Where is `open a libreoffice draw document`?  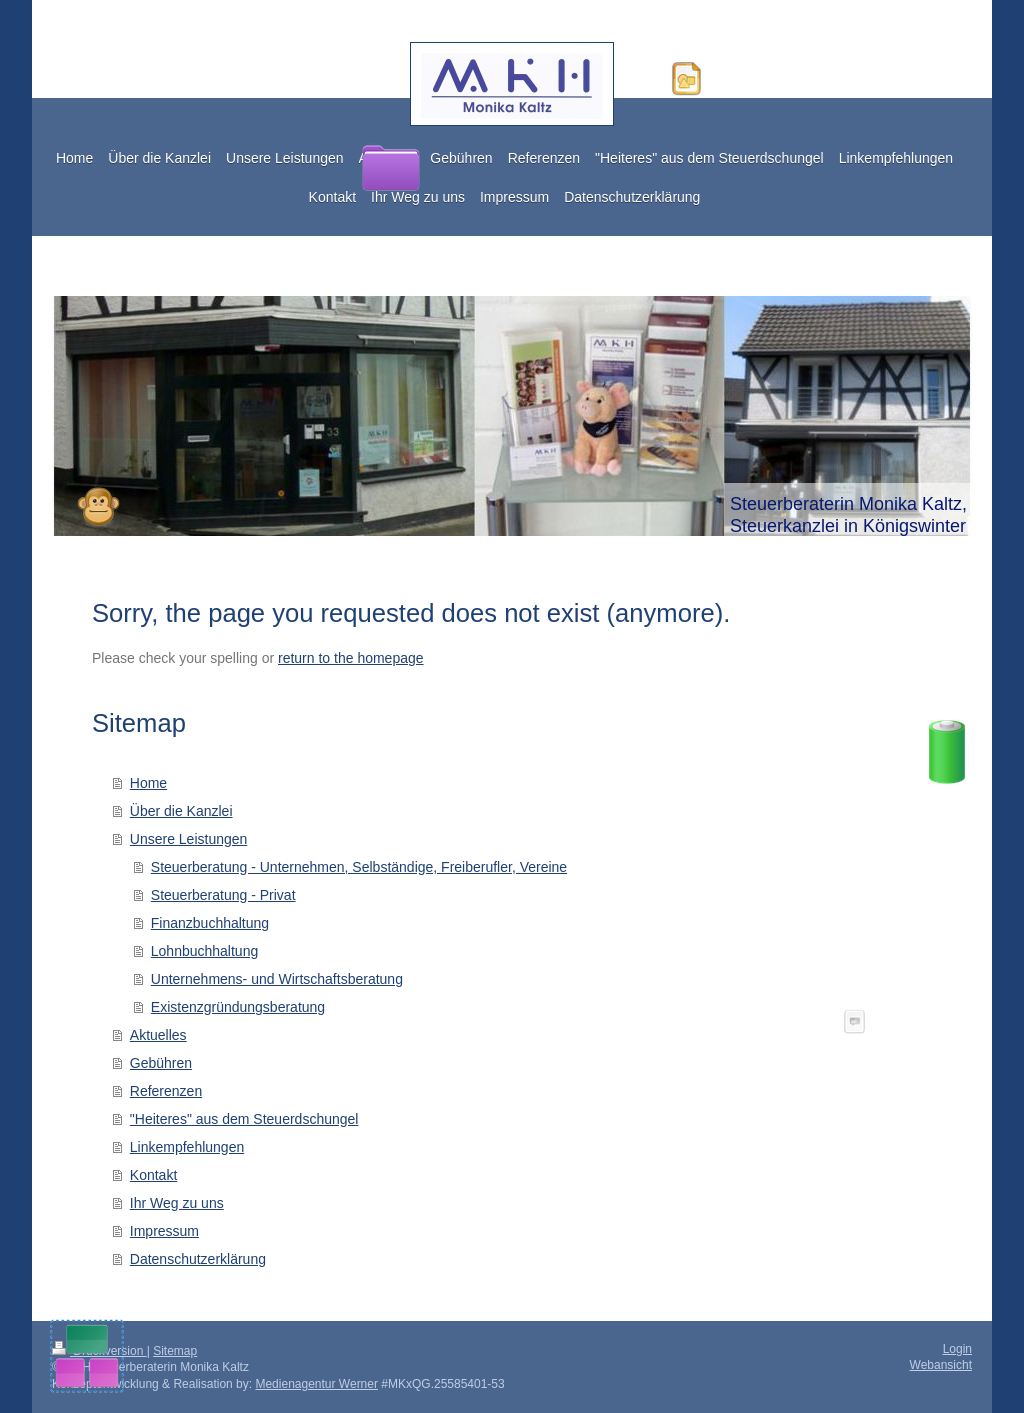
open a libreoffice draw document is located at coordinates (686, 78).